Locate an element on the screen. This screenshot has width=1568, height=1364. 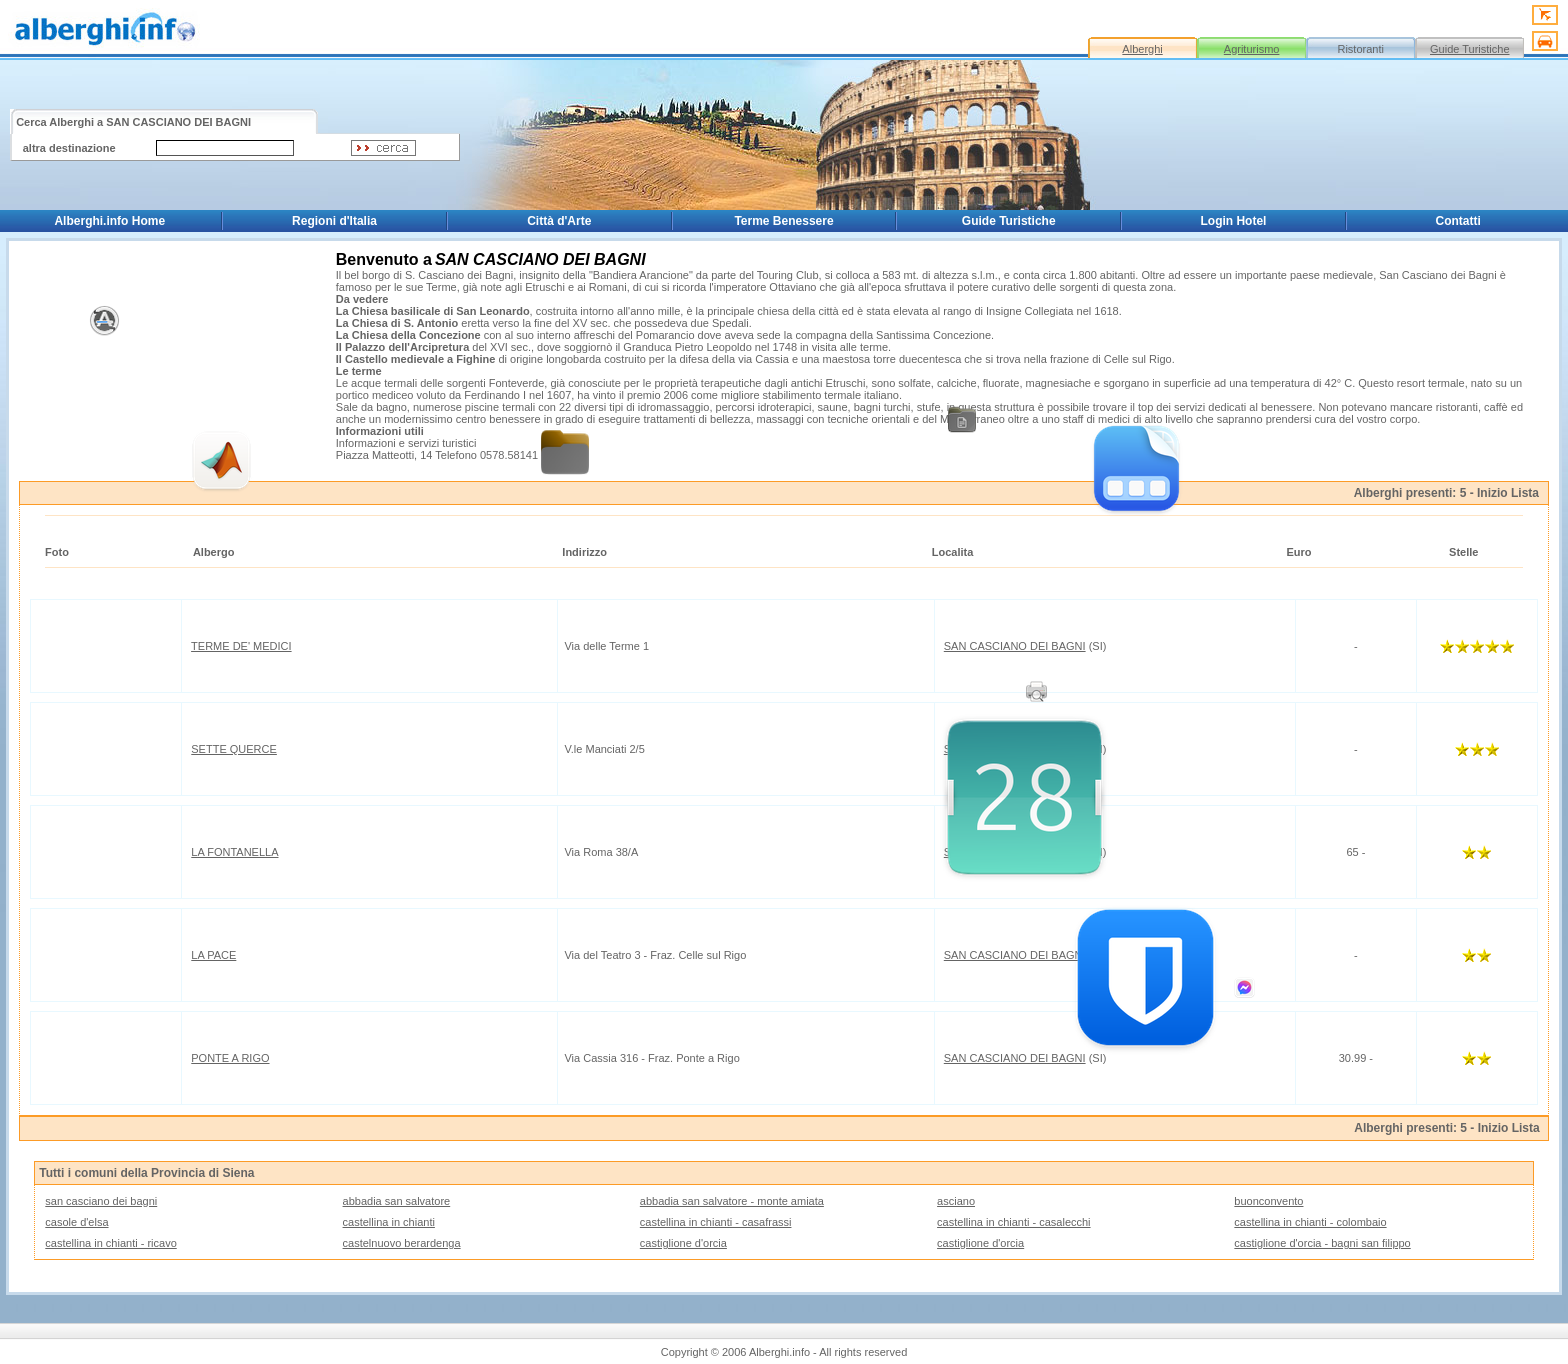
open desktop app or file manager is located at coordinates (1136, 468).